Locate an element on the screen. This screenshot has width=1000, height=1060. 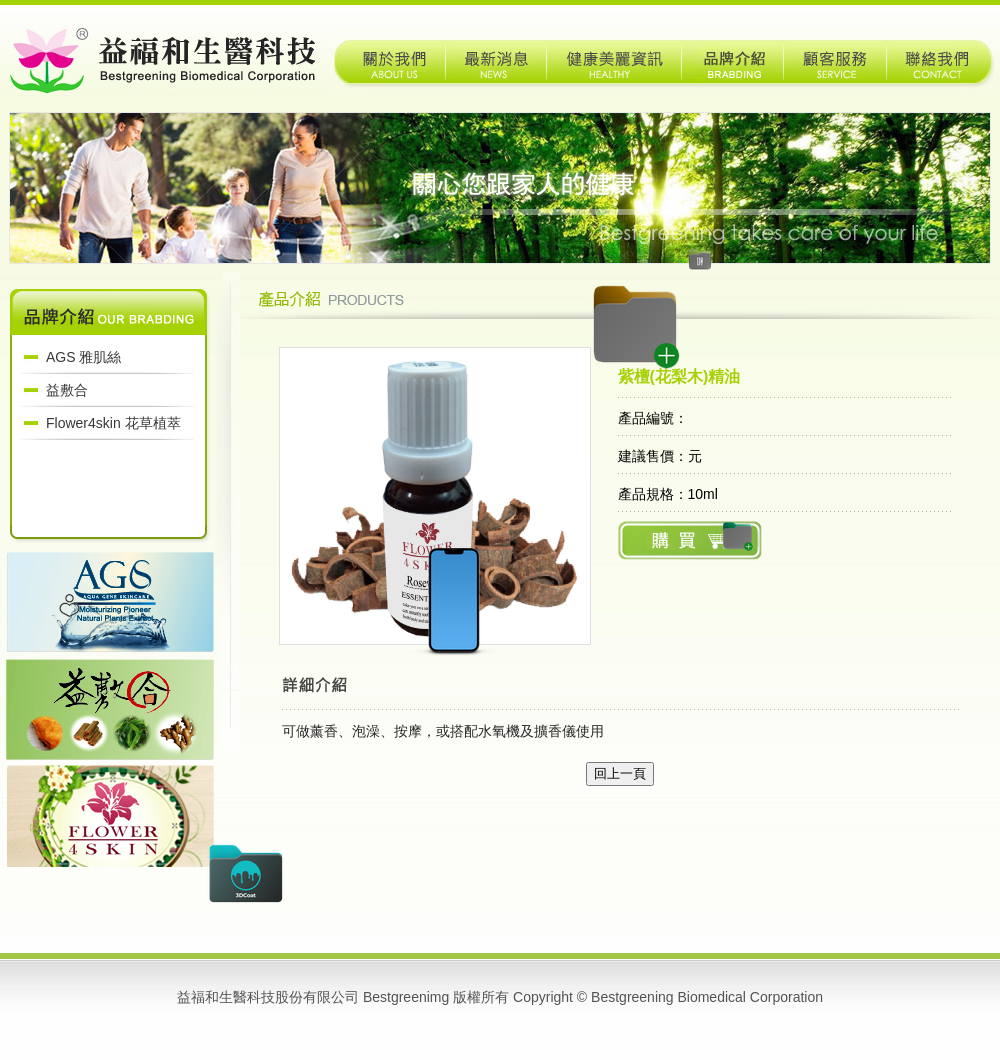
open templates folder is located at coordinates (700, 259).